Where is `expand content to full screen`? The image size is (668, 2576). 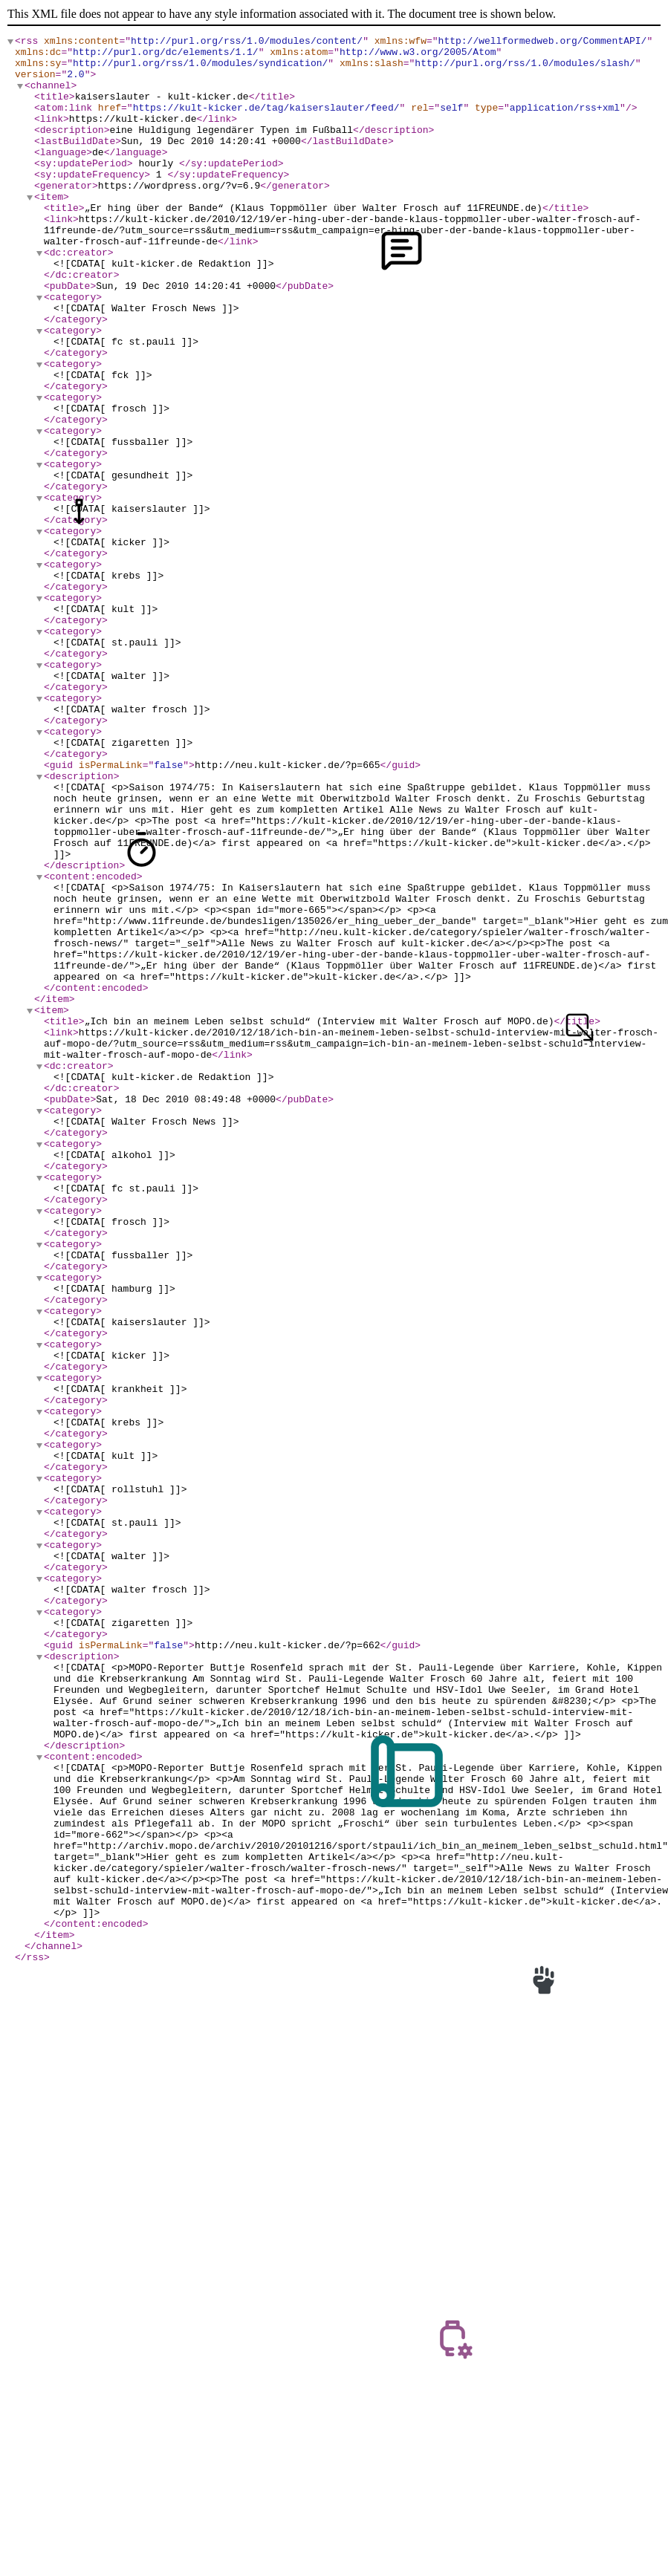
expand content to full screen is located at coordinates (580, 1027).